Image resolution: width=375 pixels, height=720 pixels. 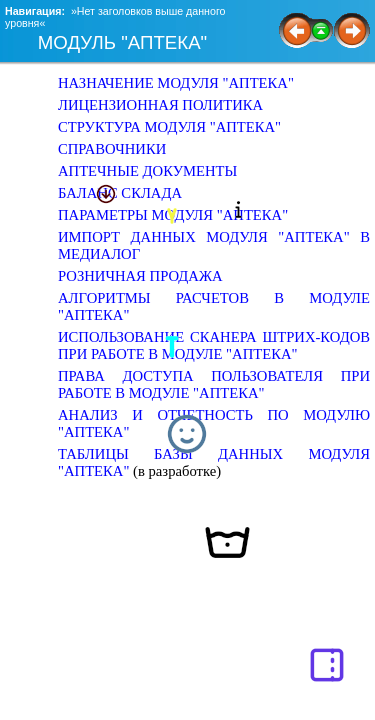 I want to click on download file or content, so click(x=106, y=194).